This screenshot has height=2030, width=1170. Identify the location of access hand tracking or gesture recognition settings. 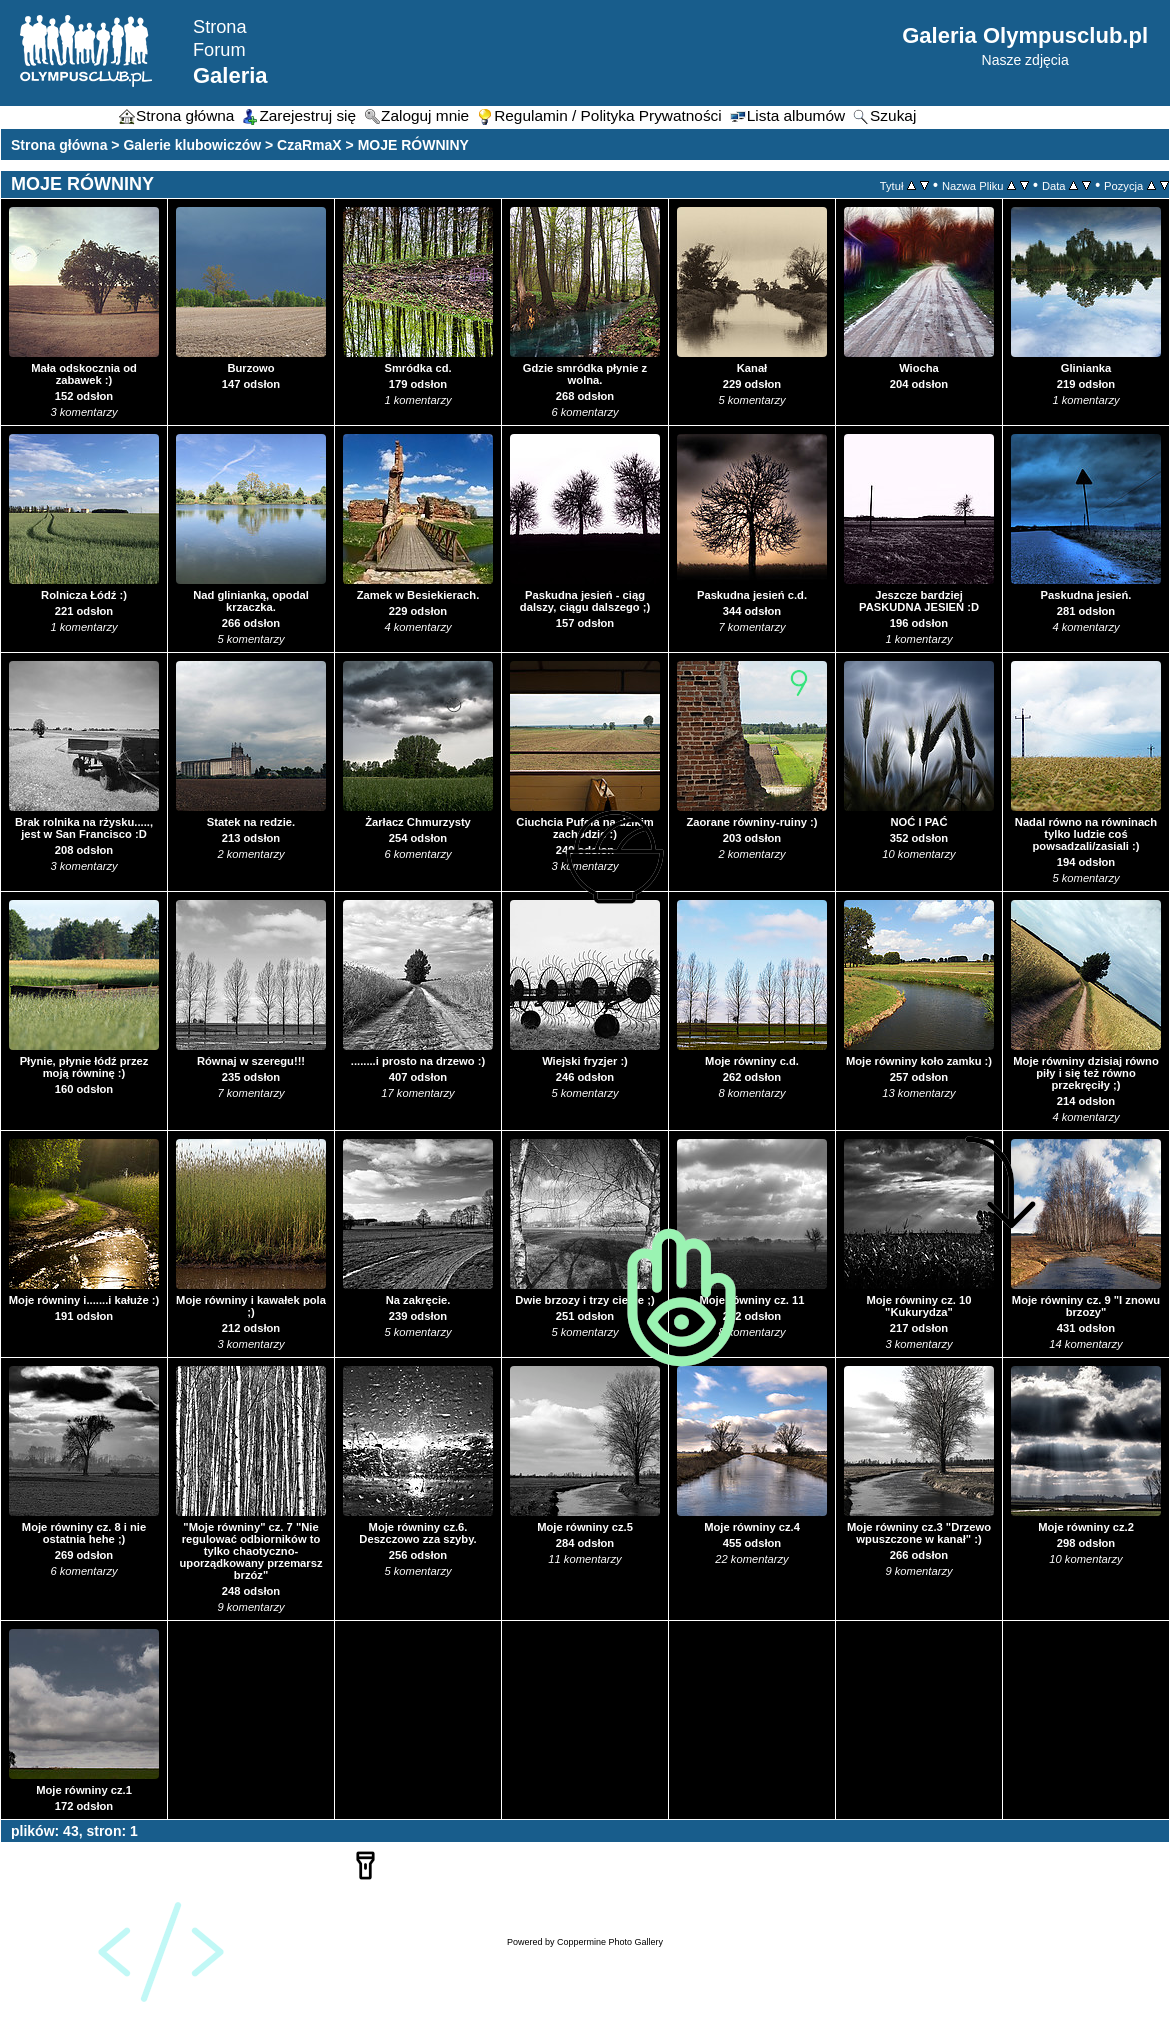
(681, 1297).